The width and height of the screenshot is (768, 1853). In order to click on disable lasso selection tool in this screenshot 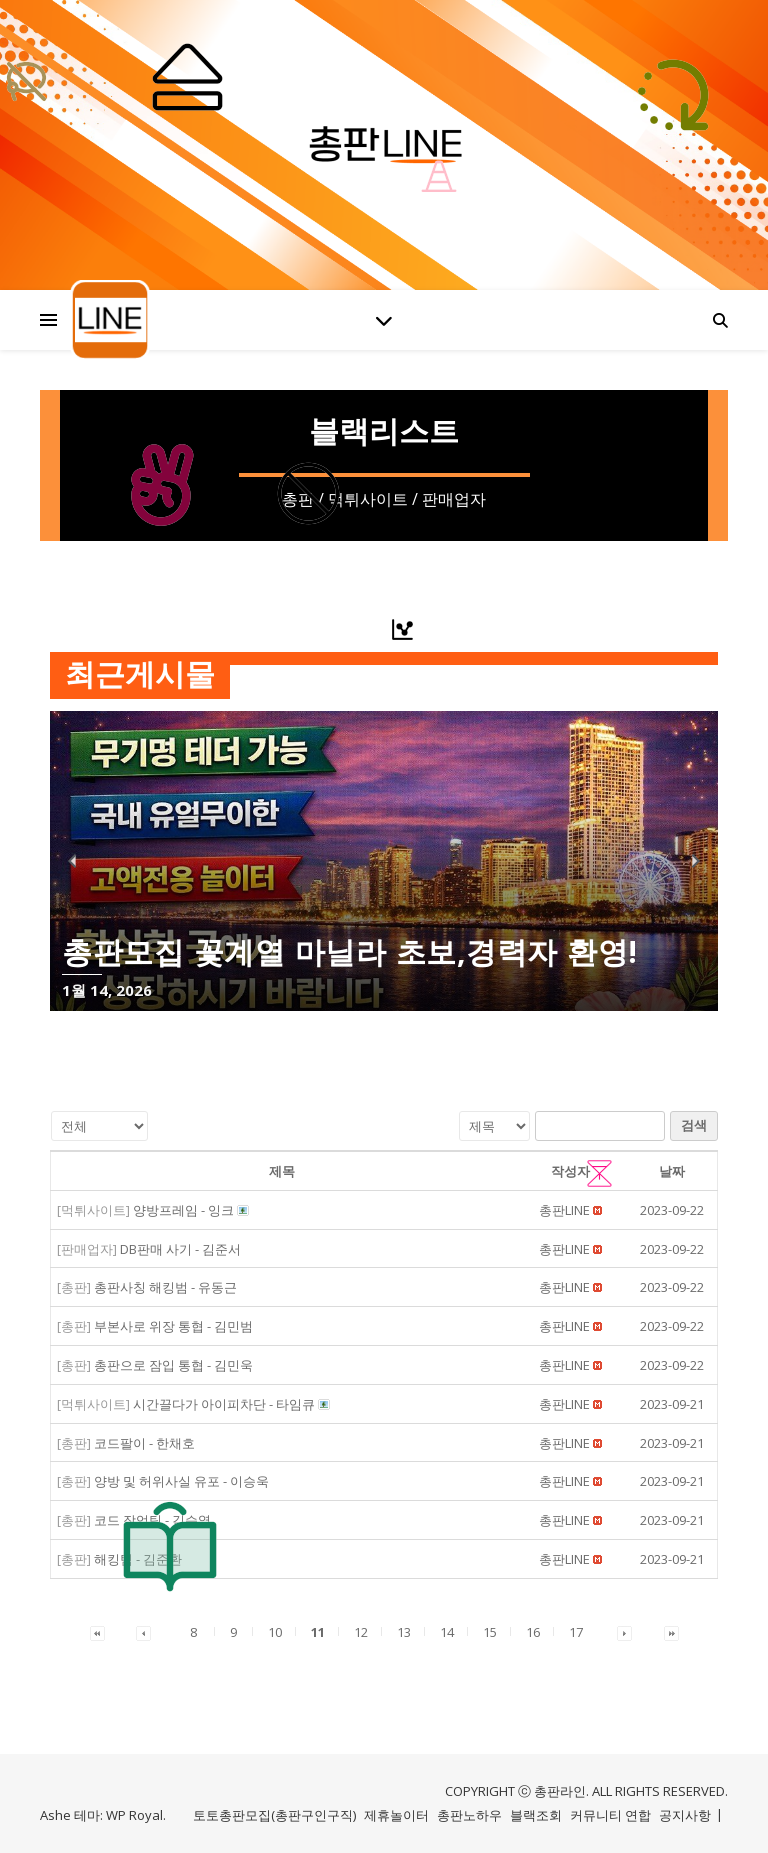, I will do `click(26, 81)`.